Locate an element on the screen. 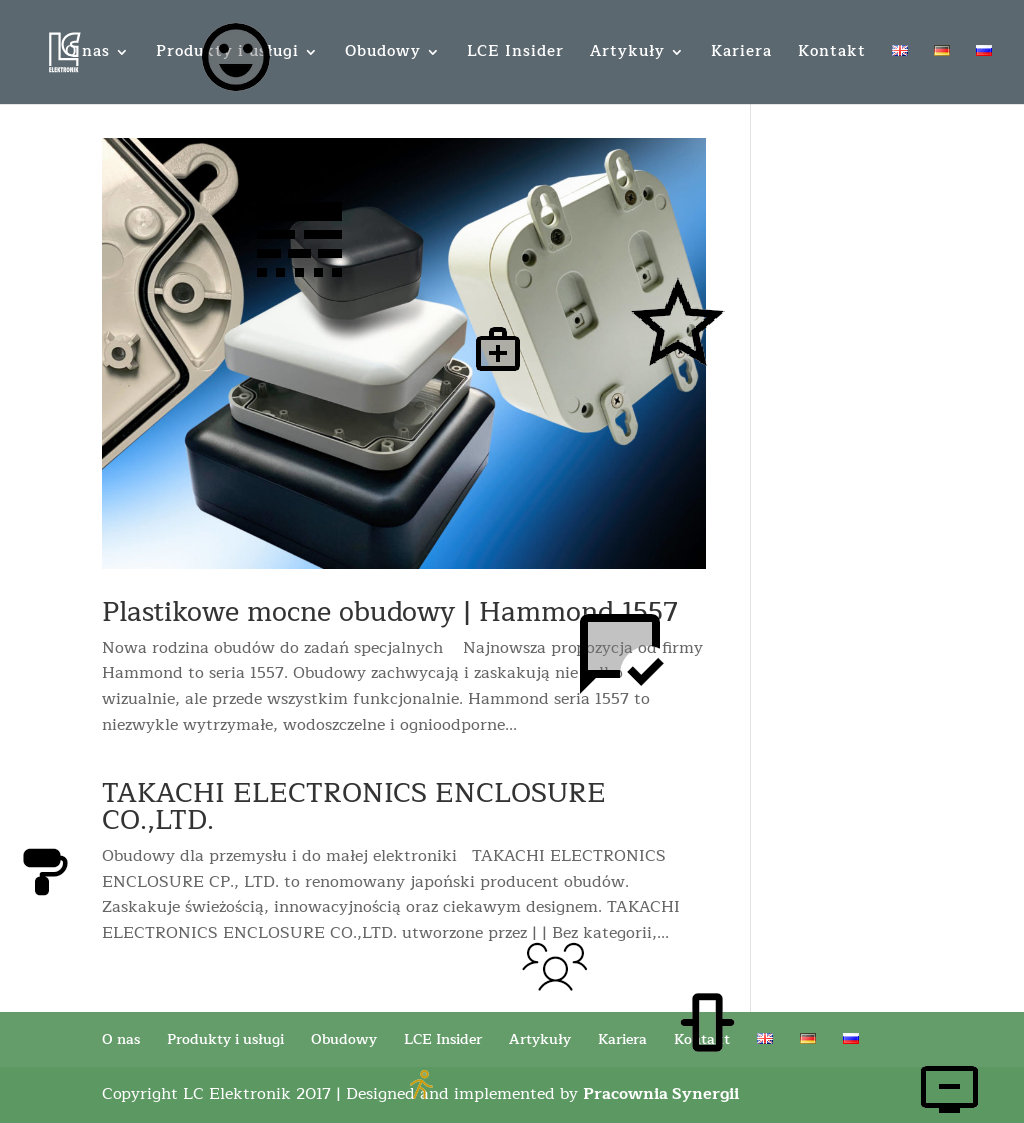  add item to favorites is located at coordinates (678, 324).